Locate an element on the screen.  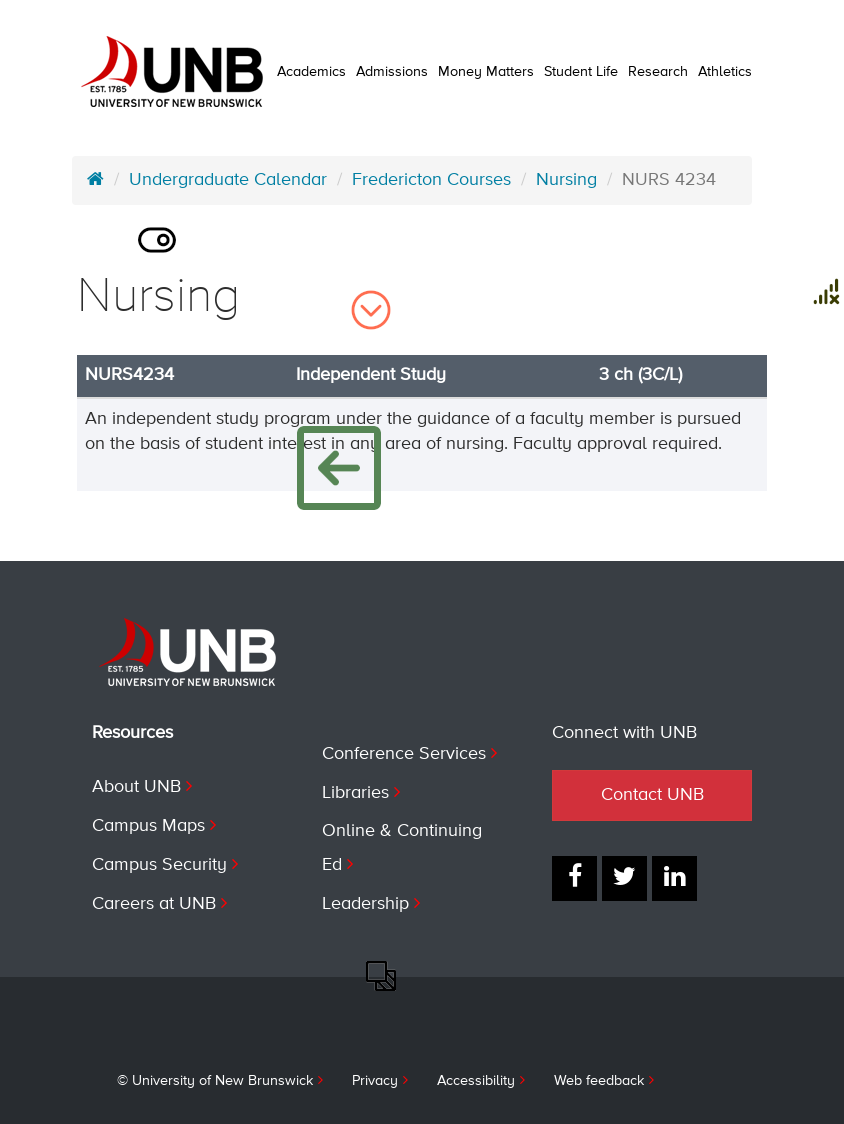
subtract or remove a layer from selection is located at coordinates (381, 976).